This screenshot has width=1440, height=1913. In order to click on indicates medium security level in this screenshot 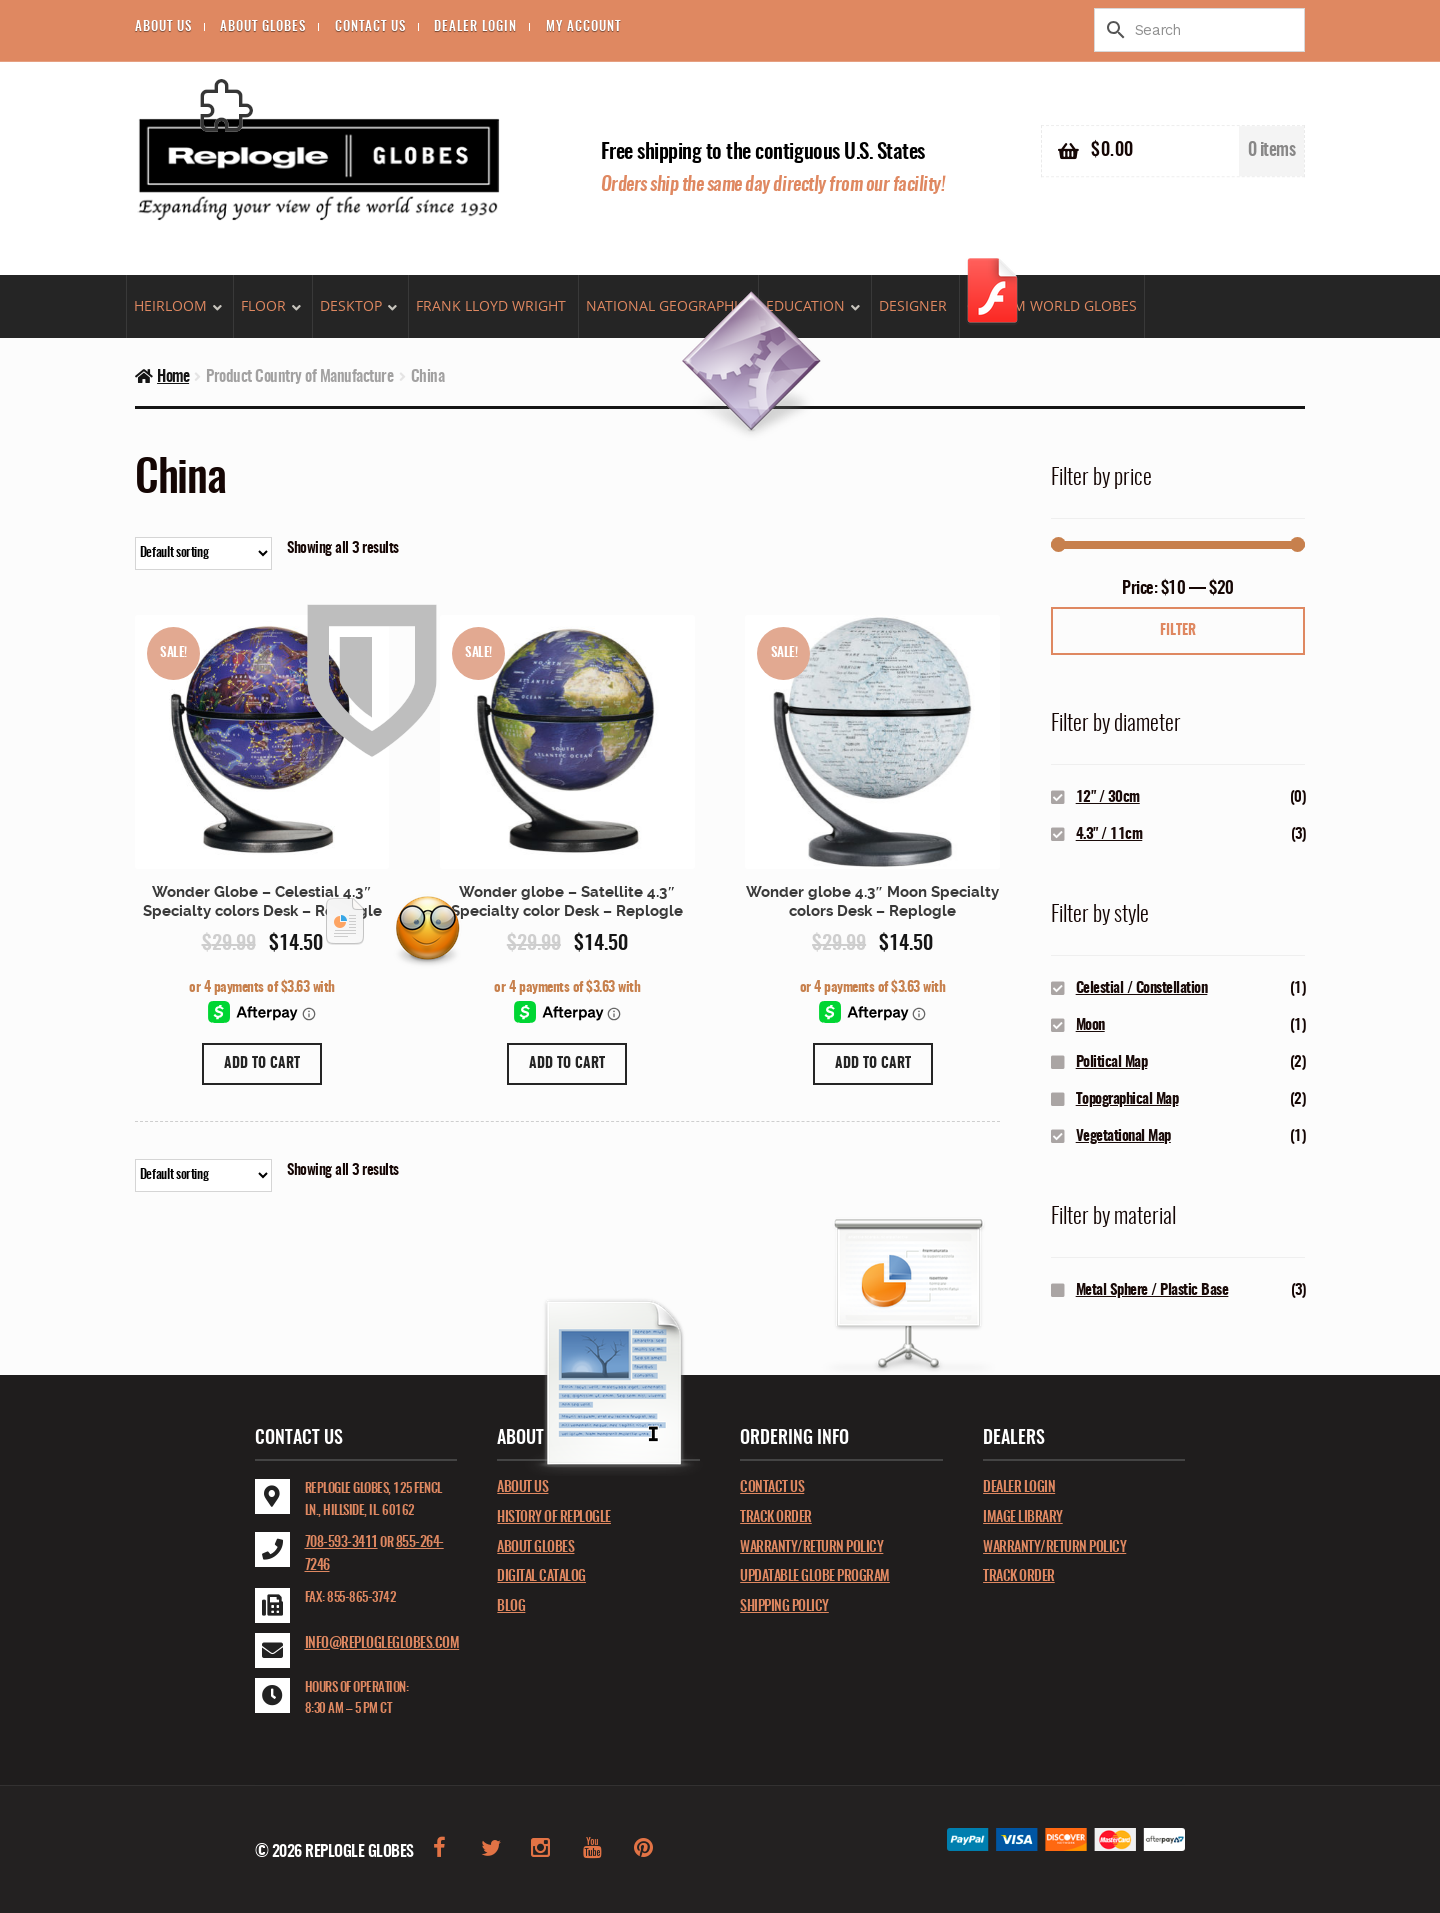, I will do `click(372, 680)`.